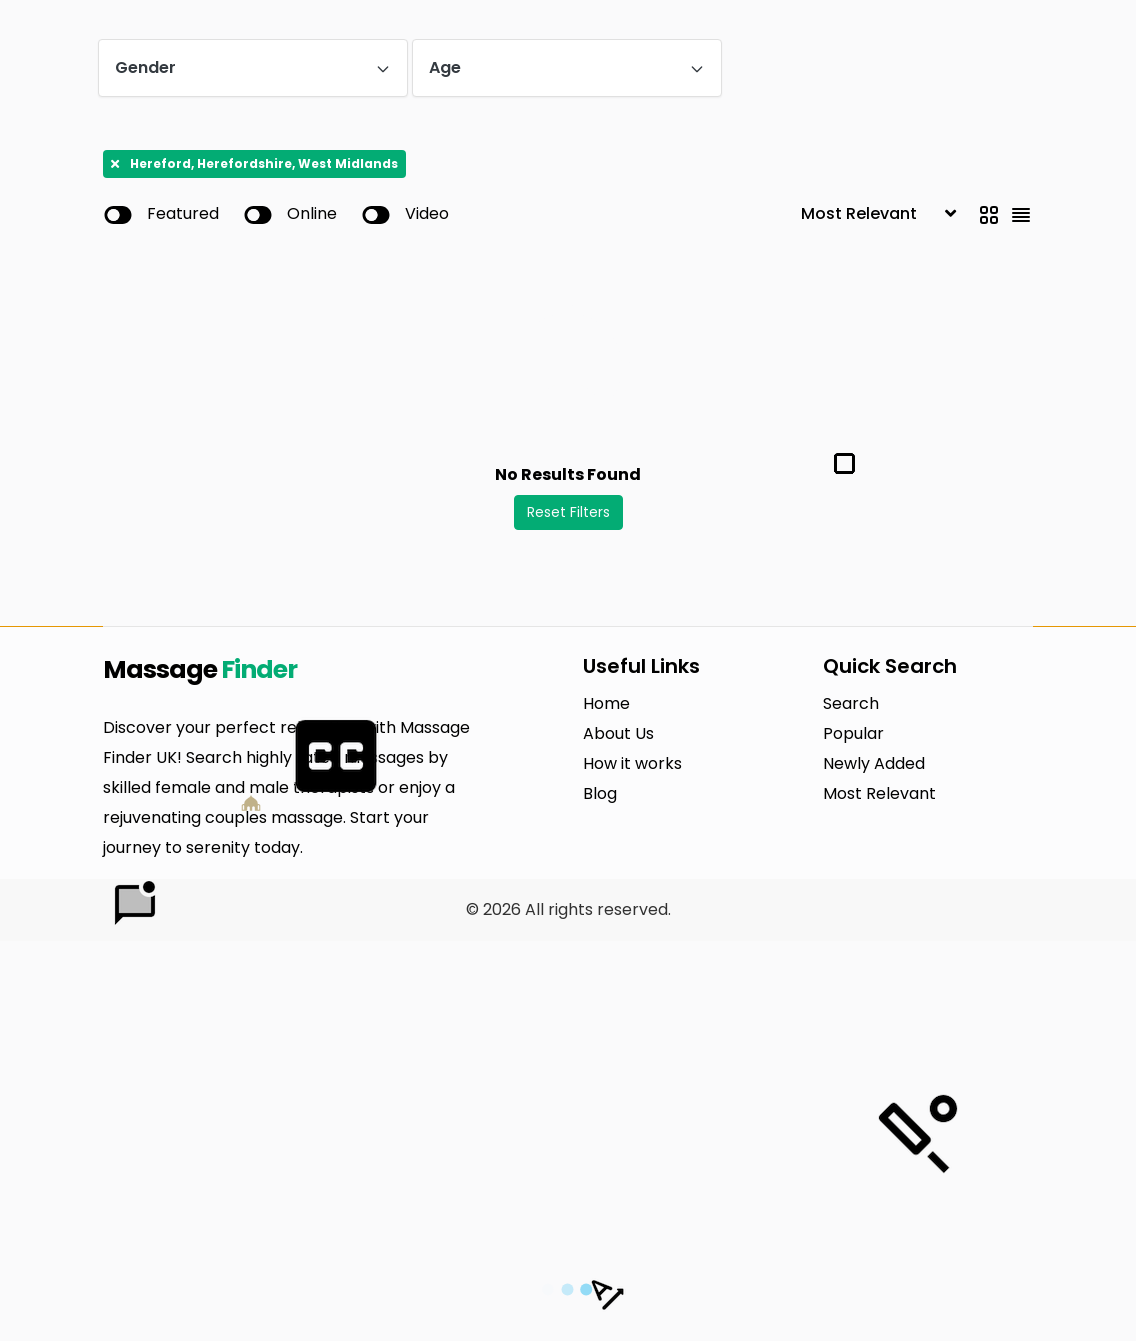  Describe the element at coordinates (135, 905) in the screenshot. I see `indicates unread messages in chat` at that location.